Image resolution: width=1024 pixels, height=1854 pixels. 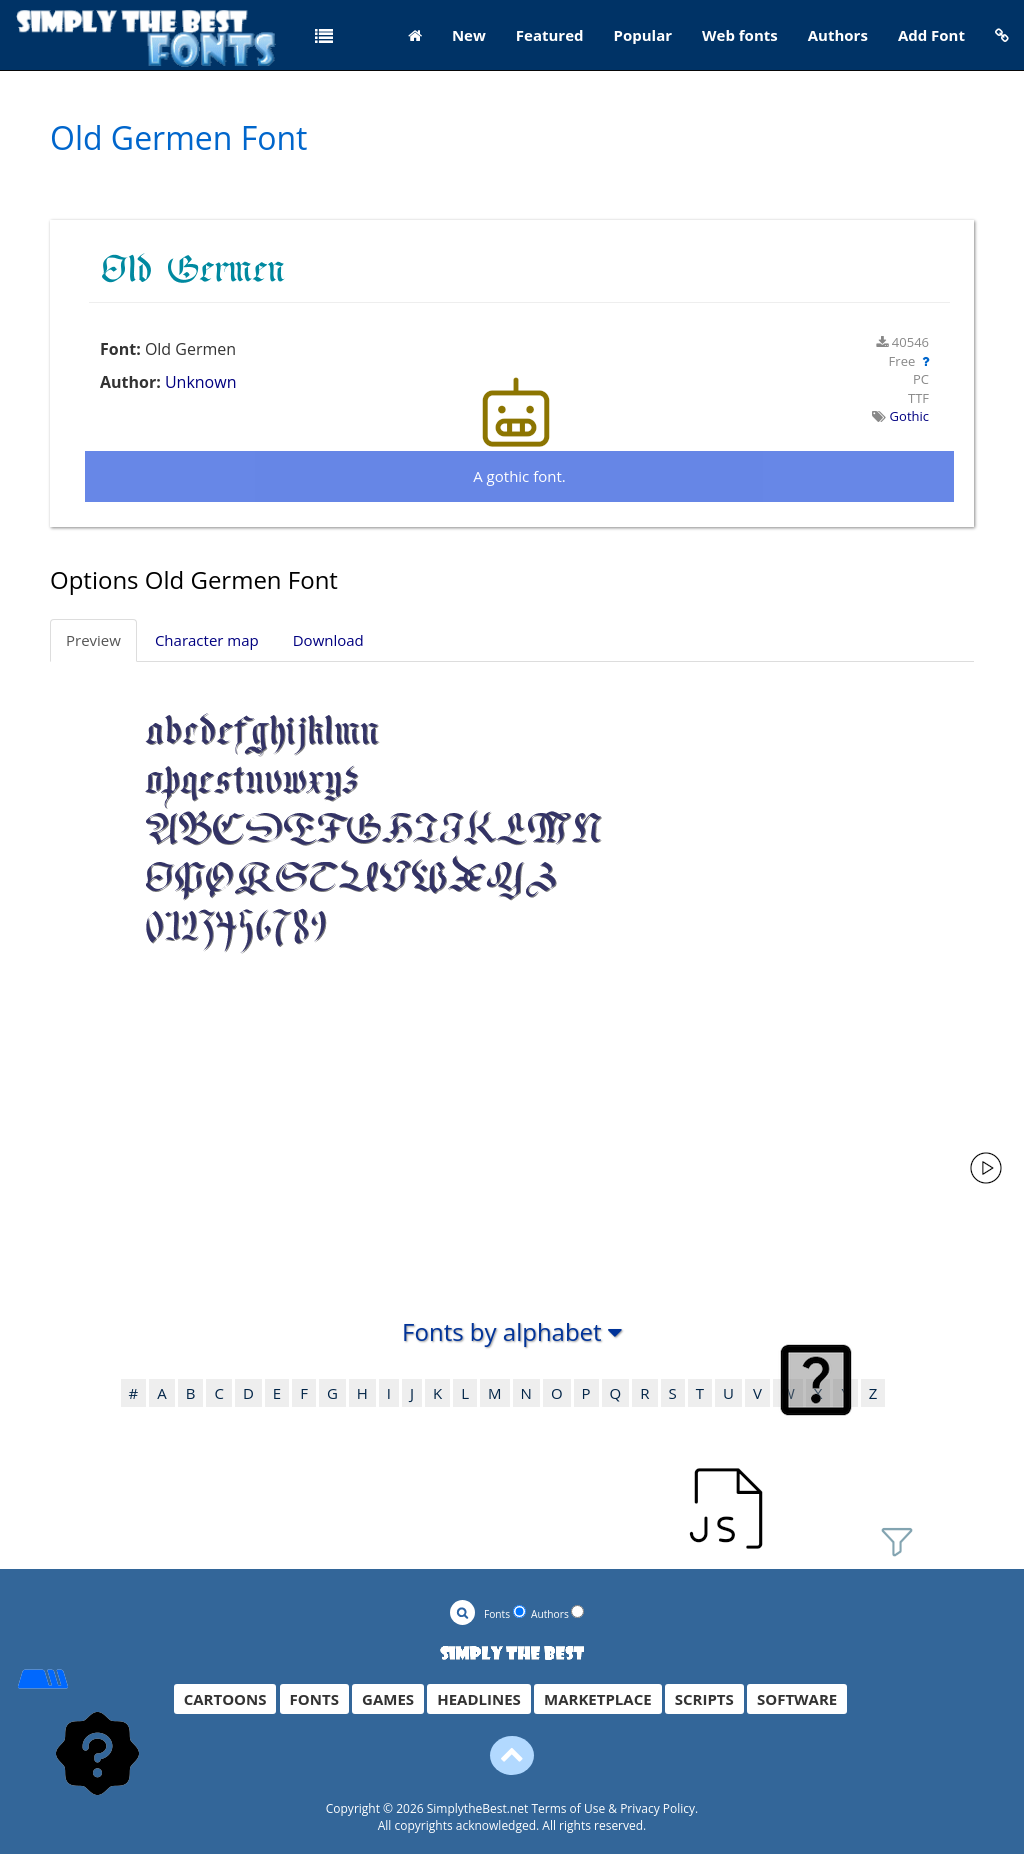 What do you see at coordinates (986, 1168) in the screenshot?
I see `play media or video content` at bounding box center [986, 1168].